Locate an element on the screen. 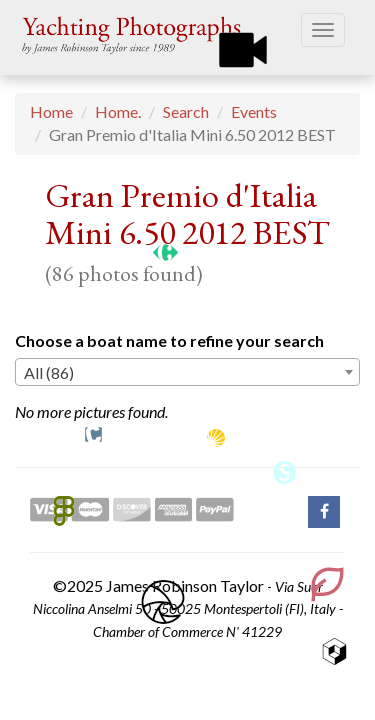 This screenshot has width=375, height=720. blueprint app logo is located at coordinates (334, 651).